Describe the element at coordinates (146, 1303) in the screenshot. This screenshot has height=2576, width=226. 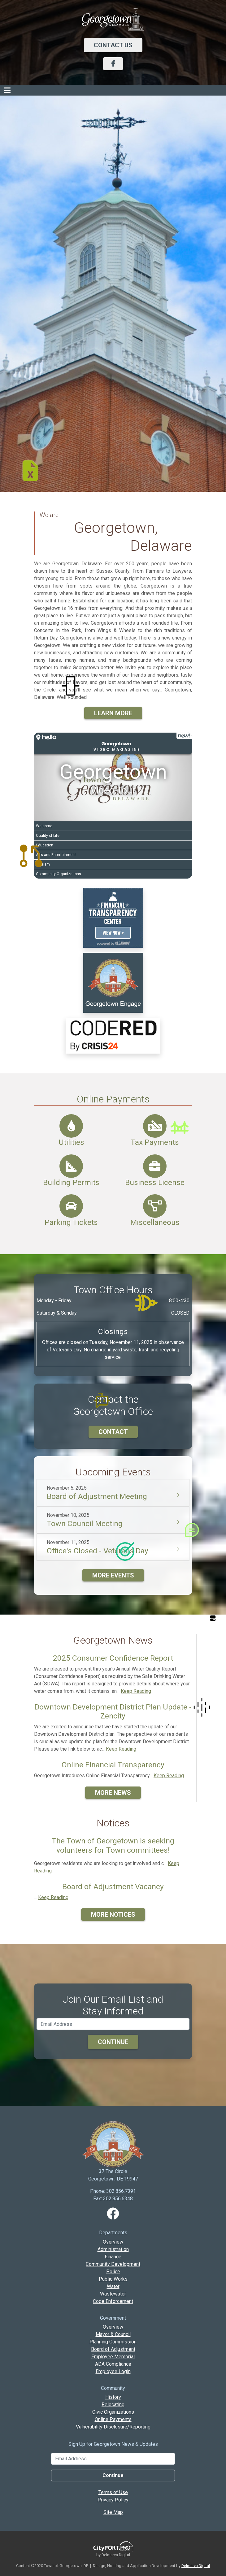
I see `xnor logic gate symbol for circuit design` at that location.